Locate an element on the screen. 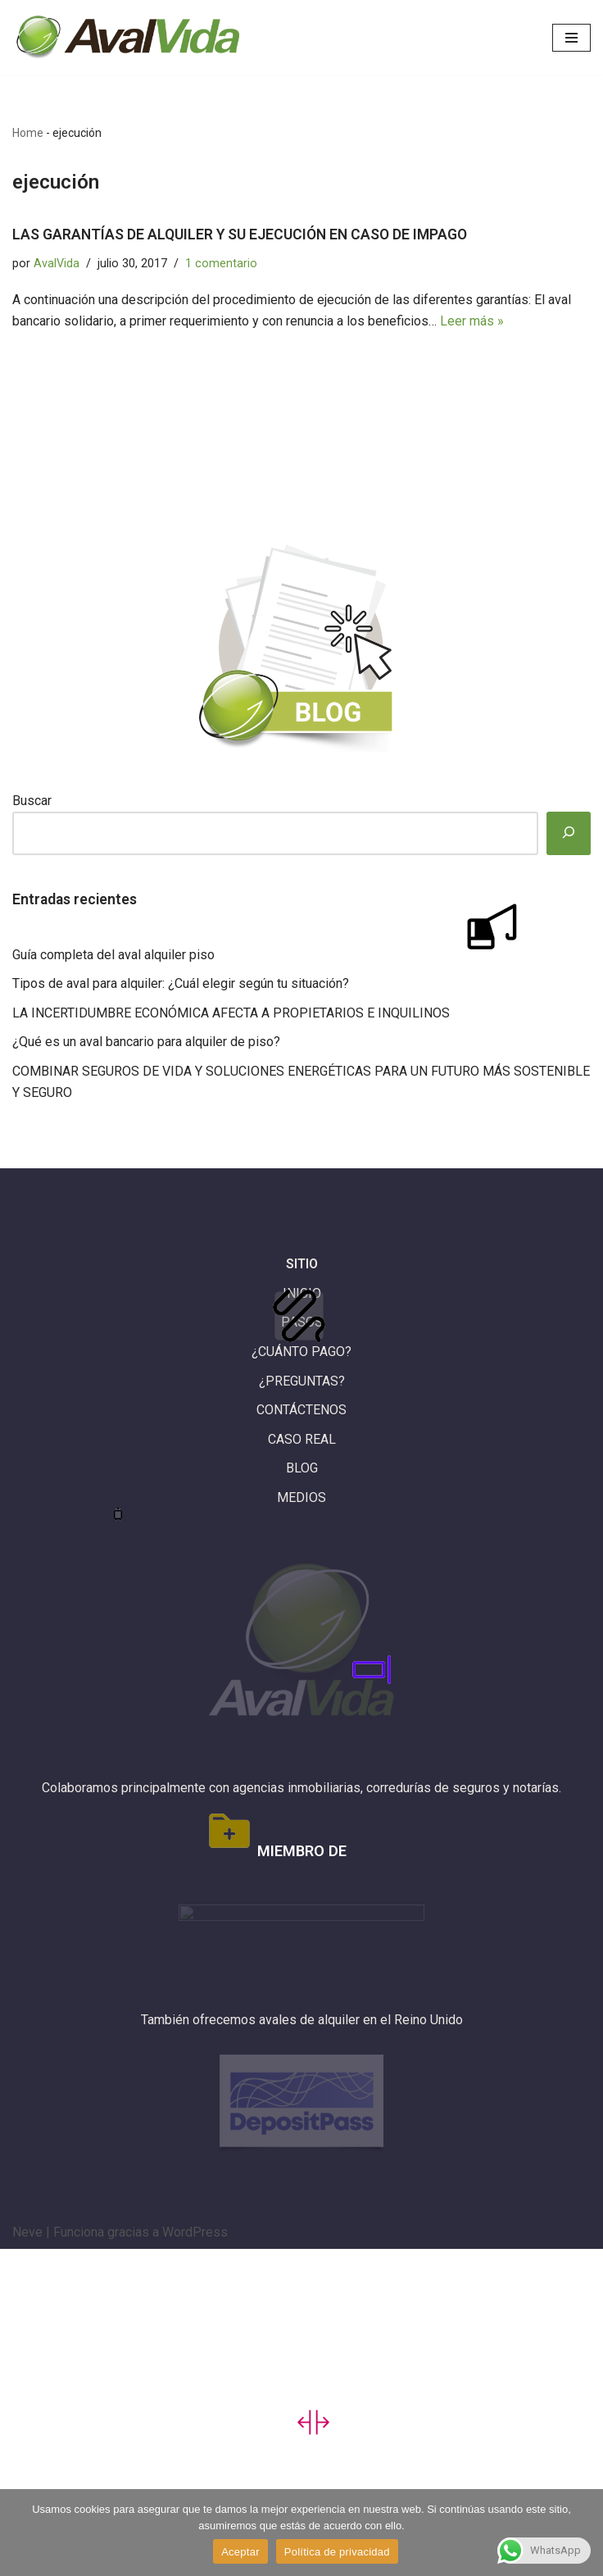  access travel or trip planning features is located at coordinates (118, 1514).